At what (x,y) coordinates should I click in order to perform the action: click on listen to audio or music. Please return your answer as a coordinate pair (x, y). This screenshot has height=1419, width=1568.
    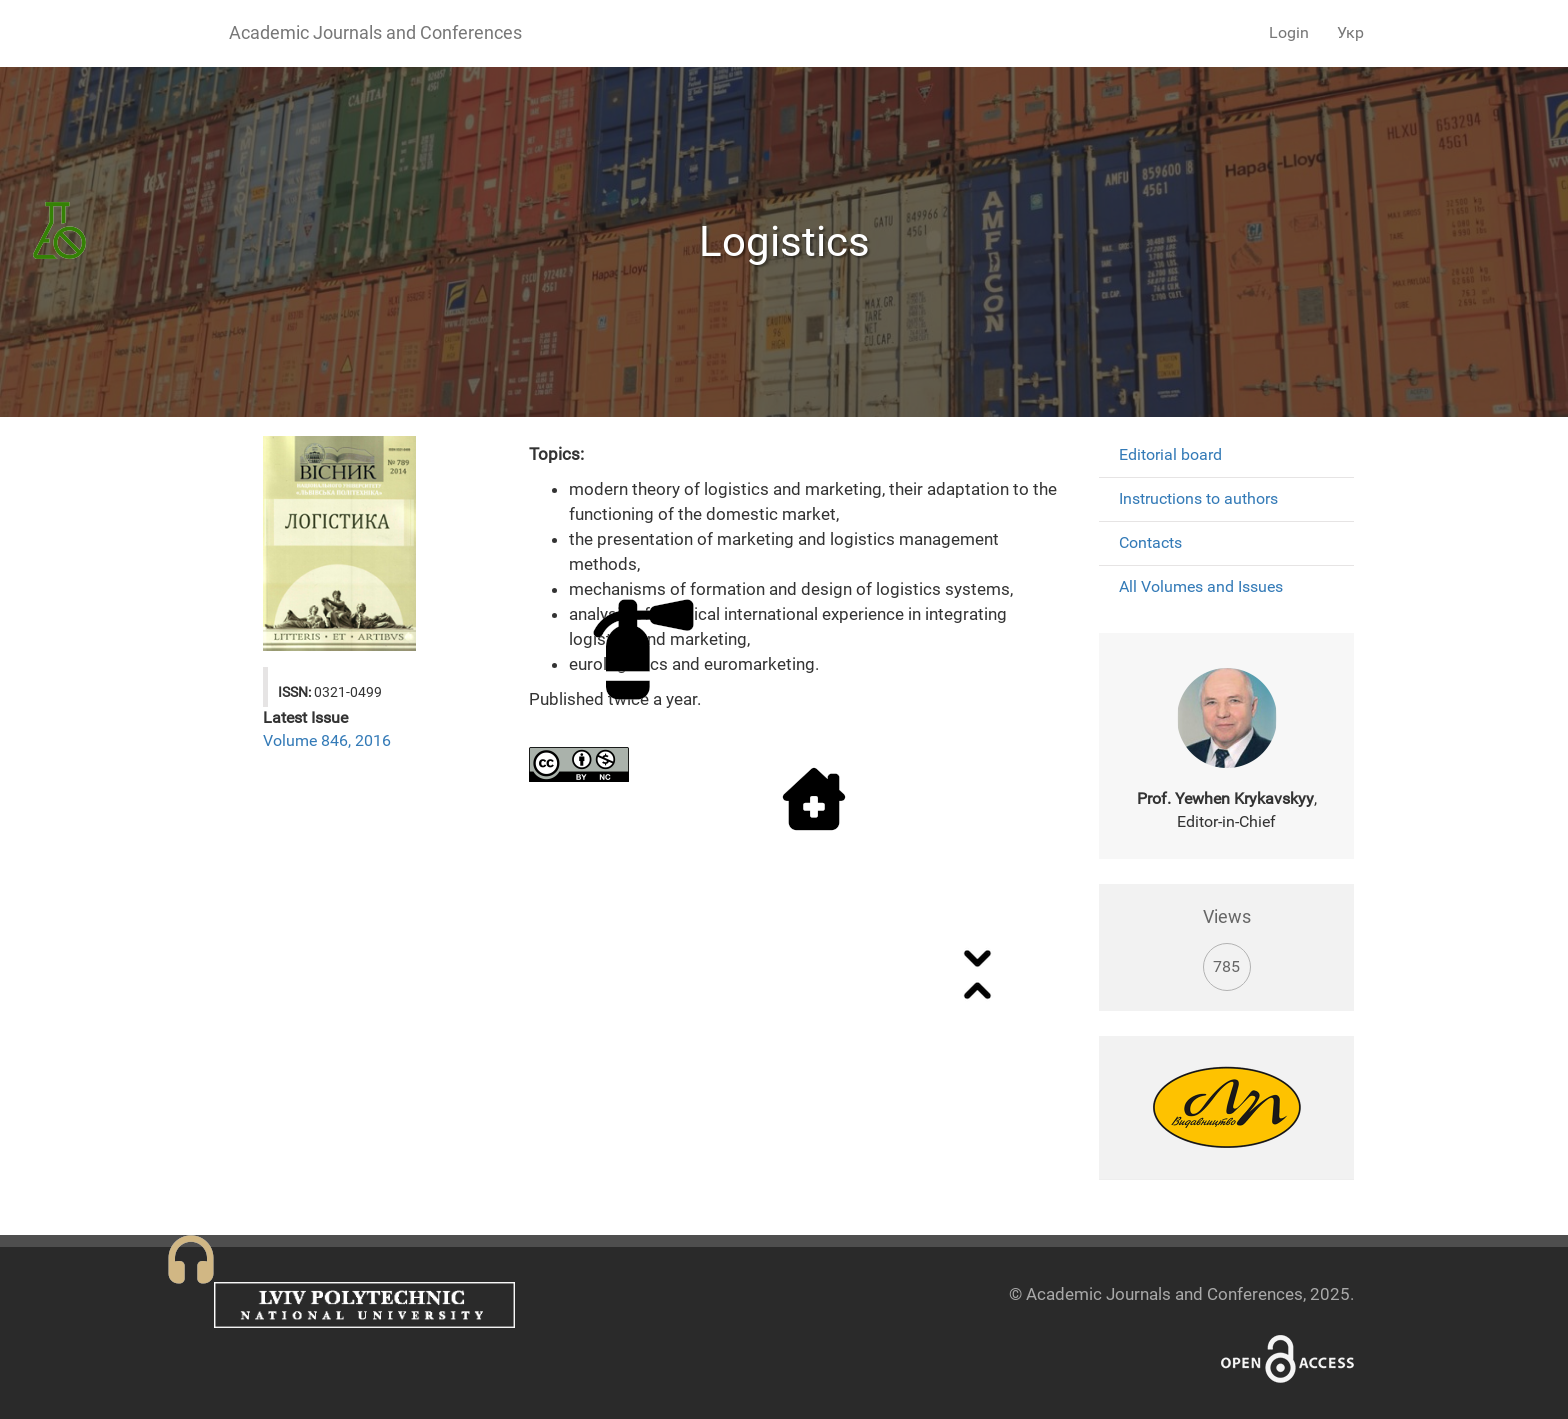
    Looking at the image, I should click on (191, 1261).